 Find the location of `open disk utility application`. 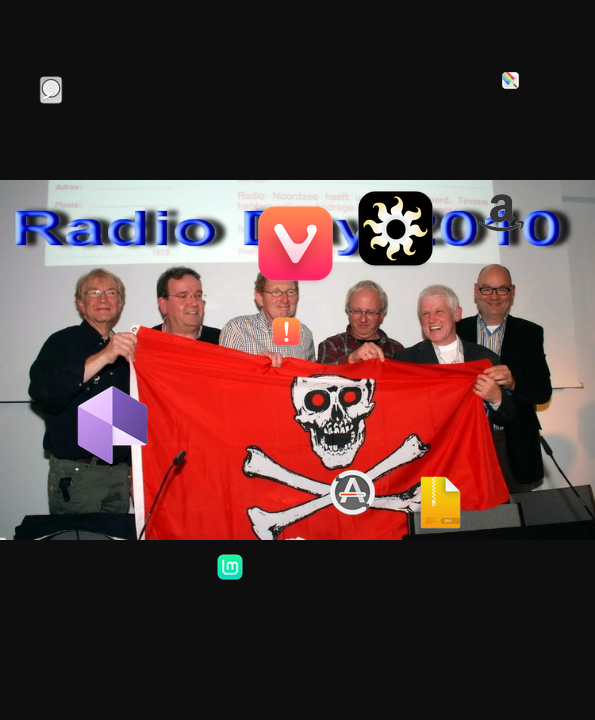

open disk utility application is located at coordinates (51, 90).